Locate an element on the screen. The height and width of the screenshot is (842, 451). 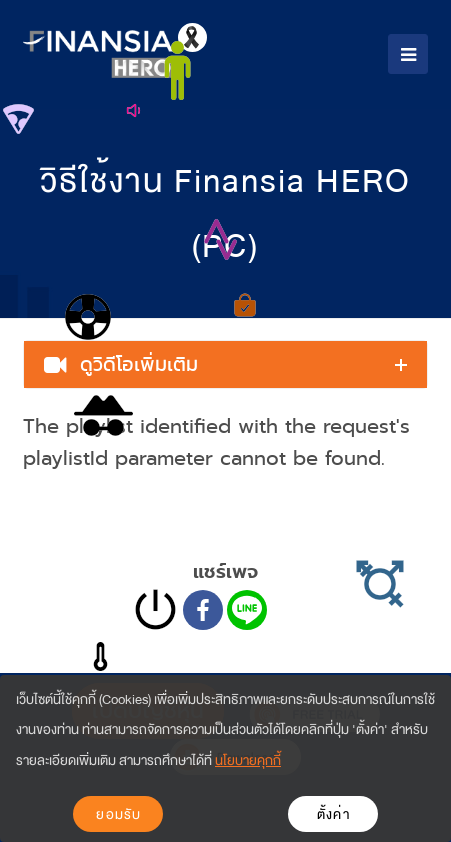
turn off or shut down the device is located at coordinates (155, 609).